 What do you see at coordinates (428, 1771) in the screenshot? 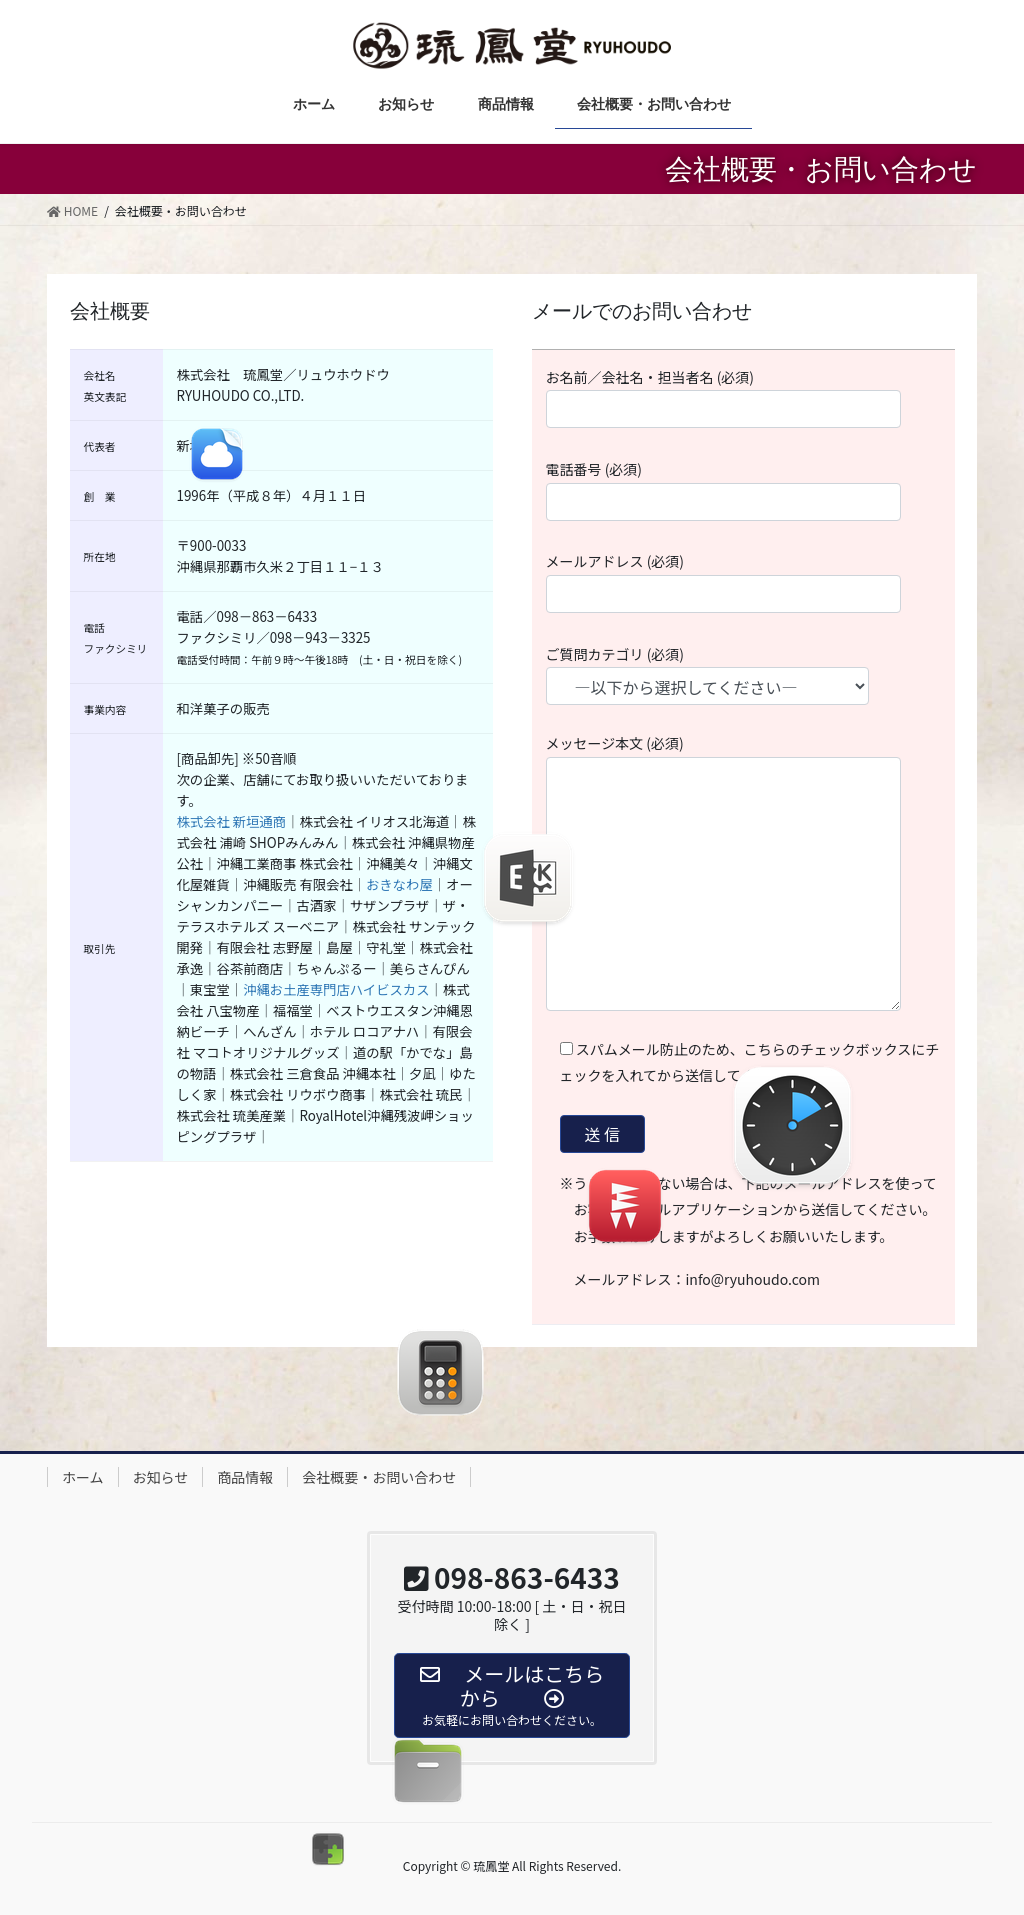
I see `open the file manager` at bounding box center [428, 1771].